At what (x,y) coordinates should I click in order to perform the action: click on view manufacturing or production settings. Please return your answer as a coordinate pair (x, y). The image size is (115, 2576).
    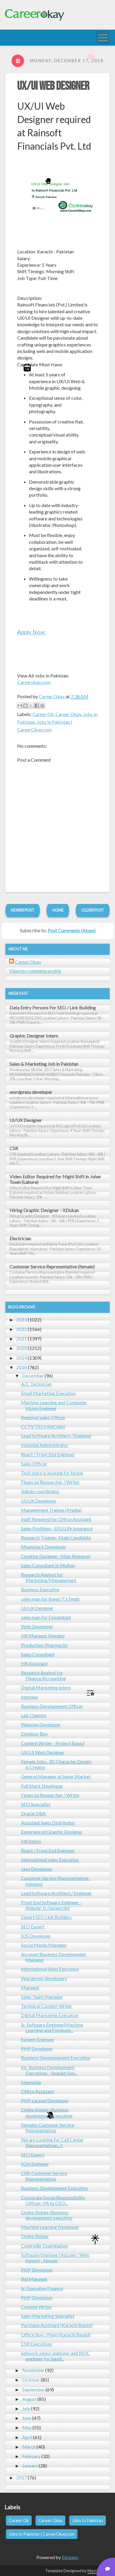
    Looking at the image, I should click on (91, 55).